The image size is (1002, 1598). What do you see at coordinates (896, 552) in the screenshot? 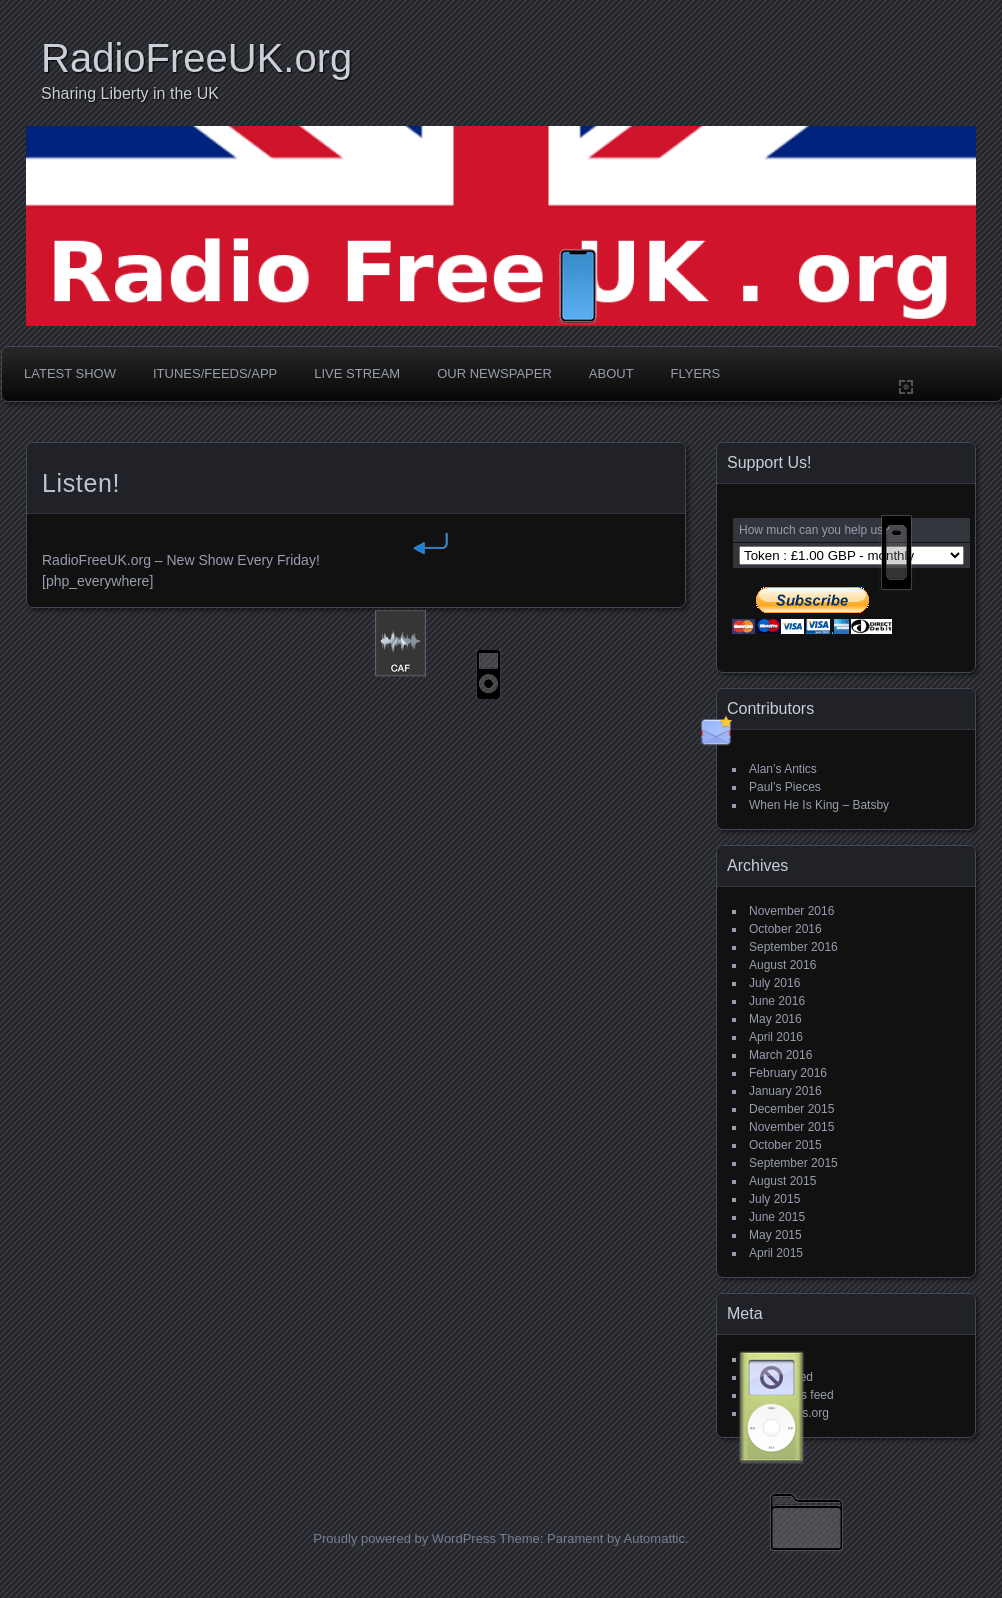
I see `view connected iPod Shuffle in sidebar` at bounding box center [896, 552].